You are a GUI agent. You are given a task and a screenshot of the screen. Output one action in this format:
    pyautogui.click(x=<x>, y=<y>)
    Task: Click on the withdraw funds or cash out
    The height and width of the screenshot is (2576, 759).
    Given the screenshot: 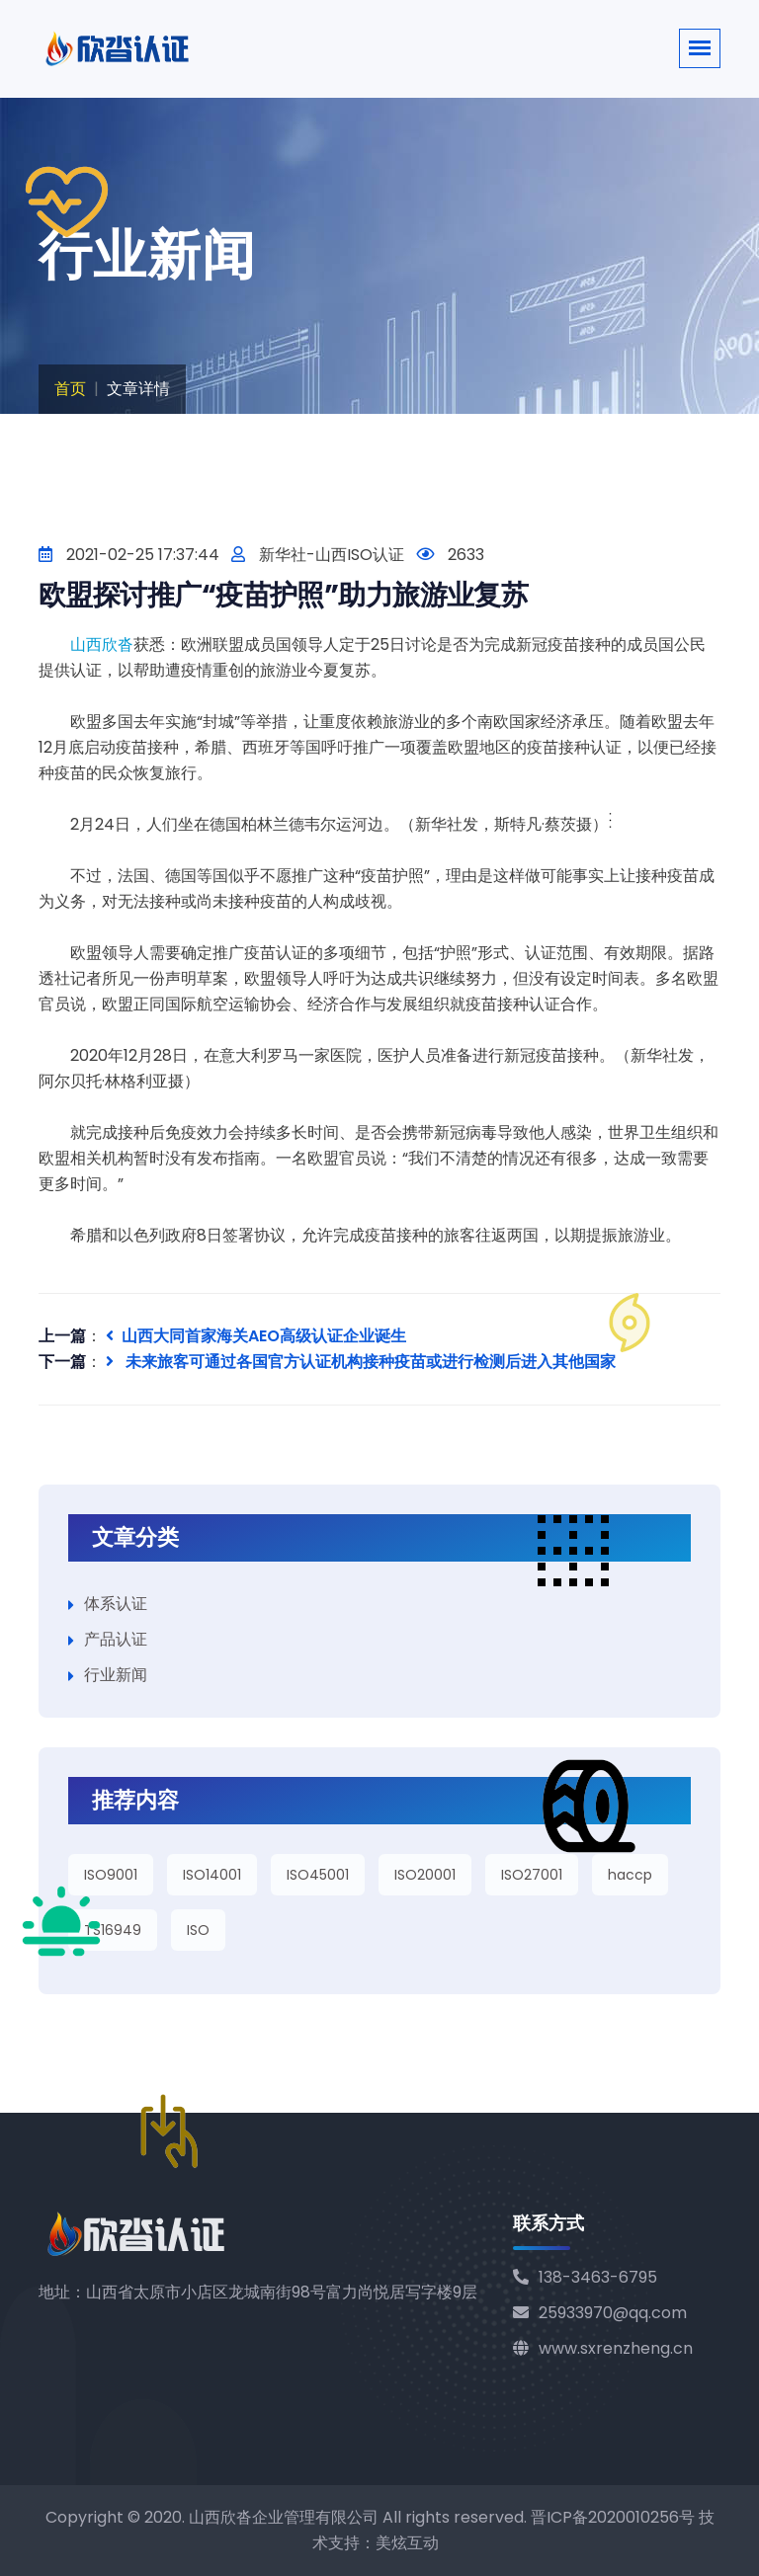 What is the action you would take?
    pyautogui.click(x=165, y=2131)
    